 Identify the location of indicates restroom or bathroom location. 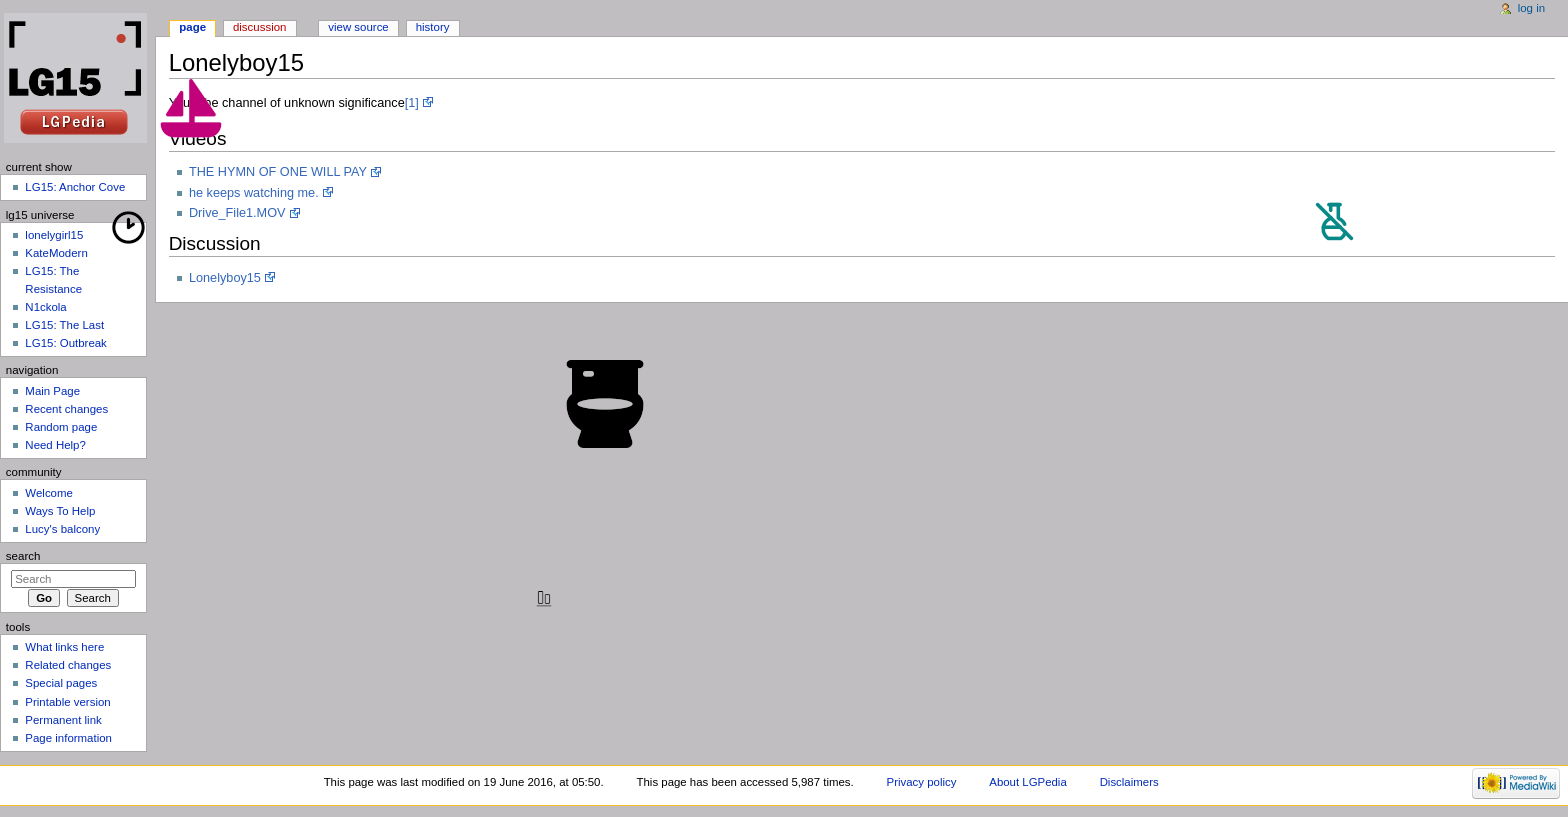
(605, 404).